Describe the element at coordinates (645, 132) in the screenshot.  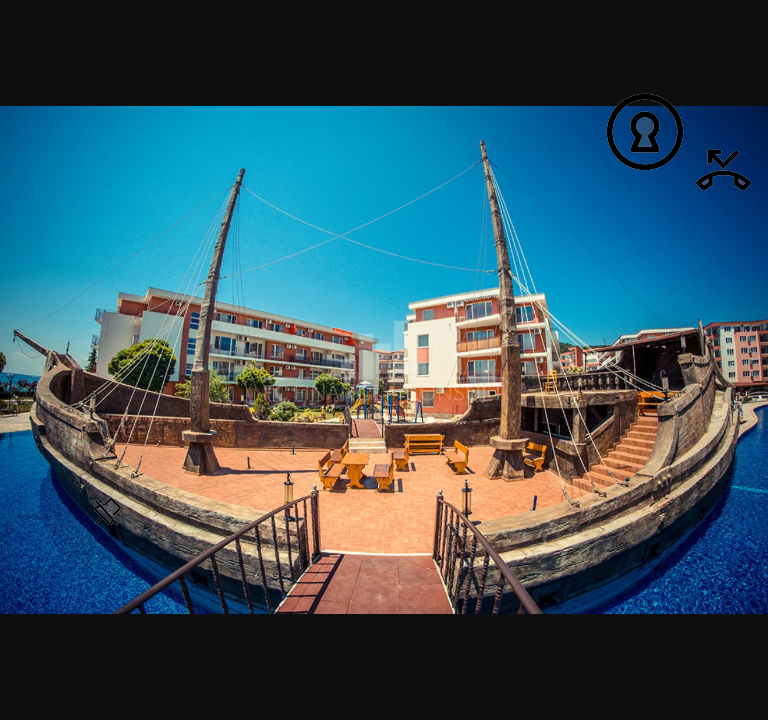
I see `access security or privacy settings` at that location.